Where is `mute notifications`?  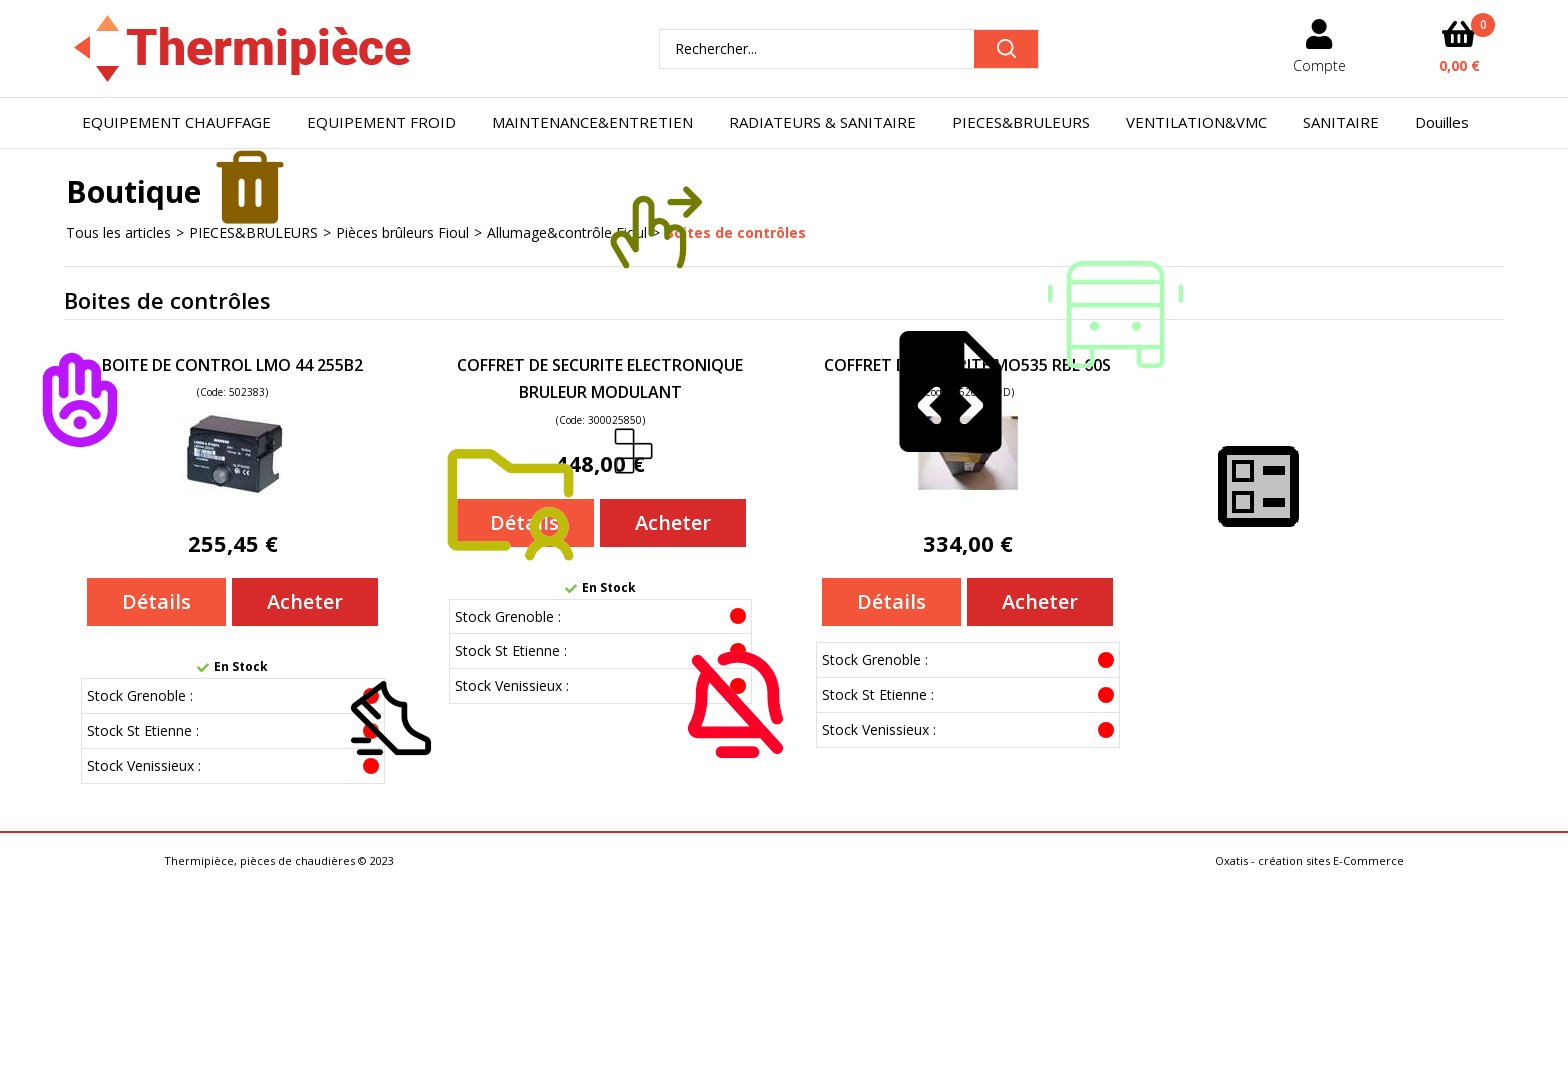
mute notifications is located at coordinates (737, 704).